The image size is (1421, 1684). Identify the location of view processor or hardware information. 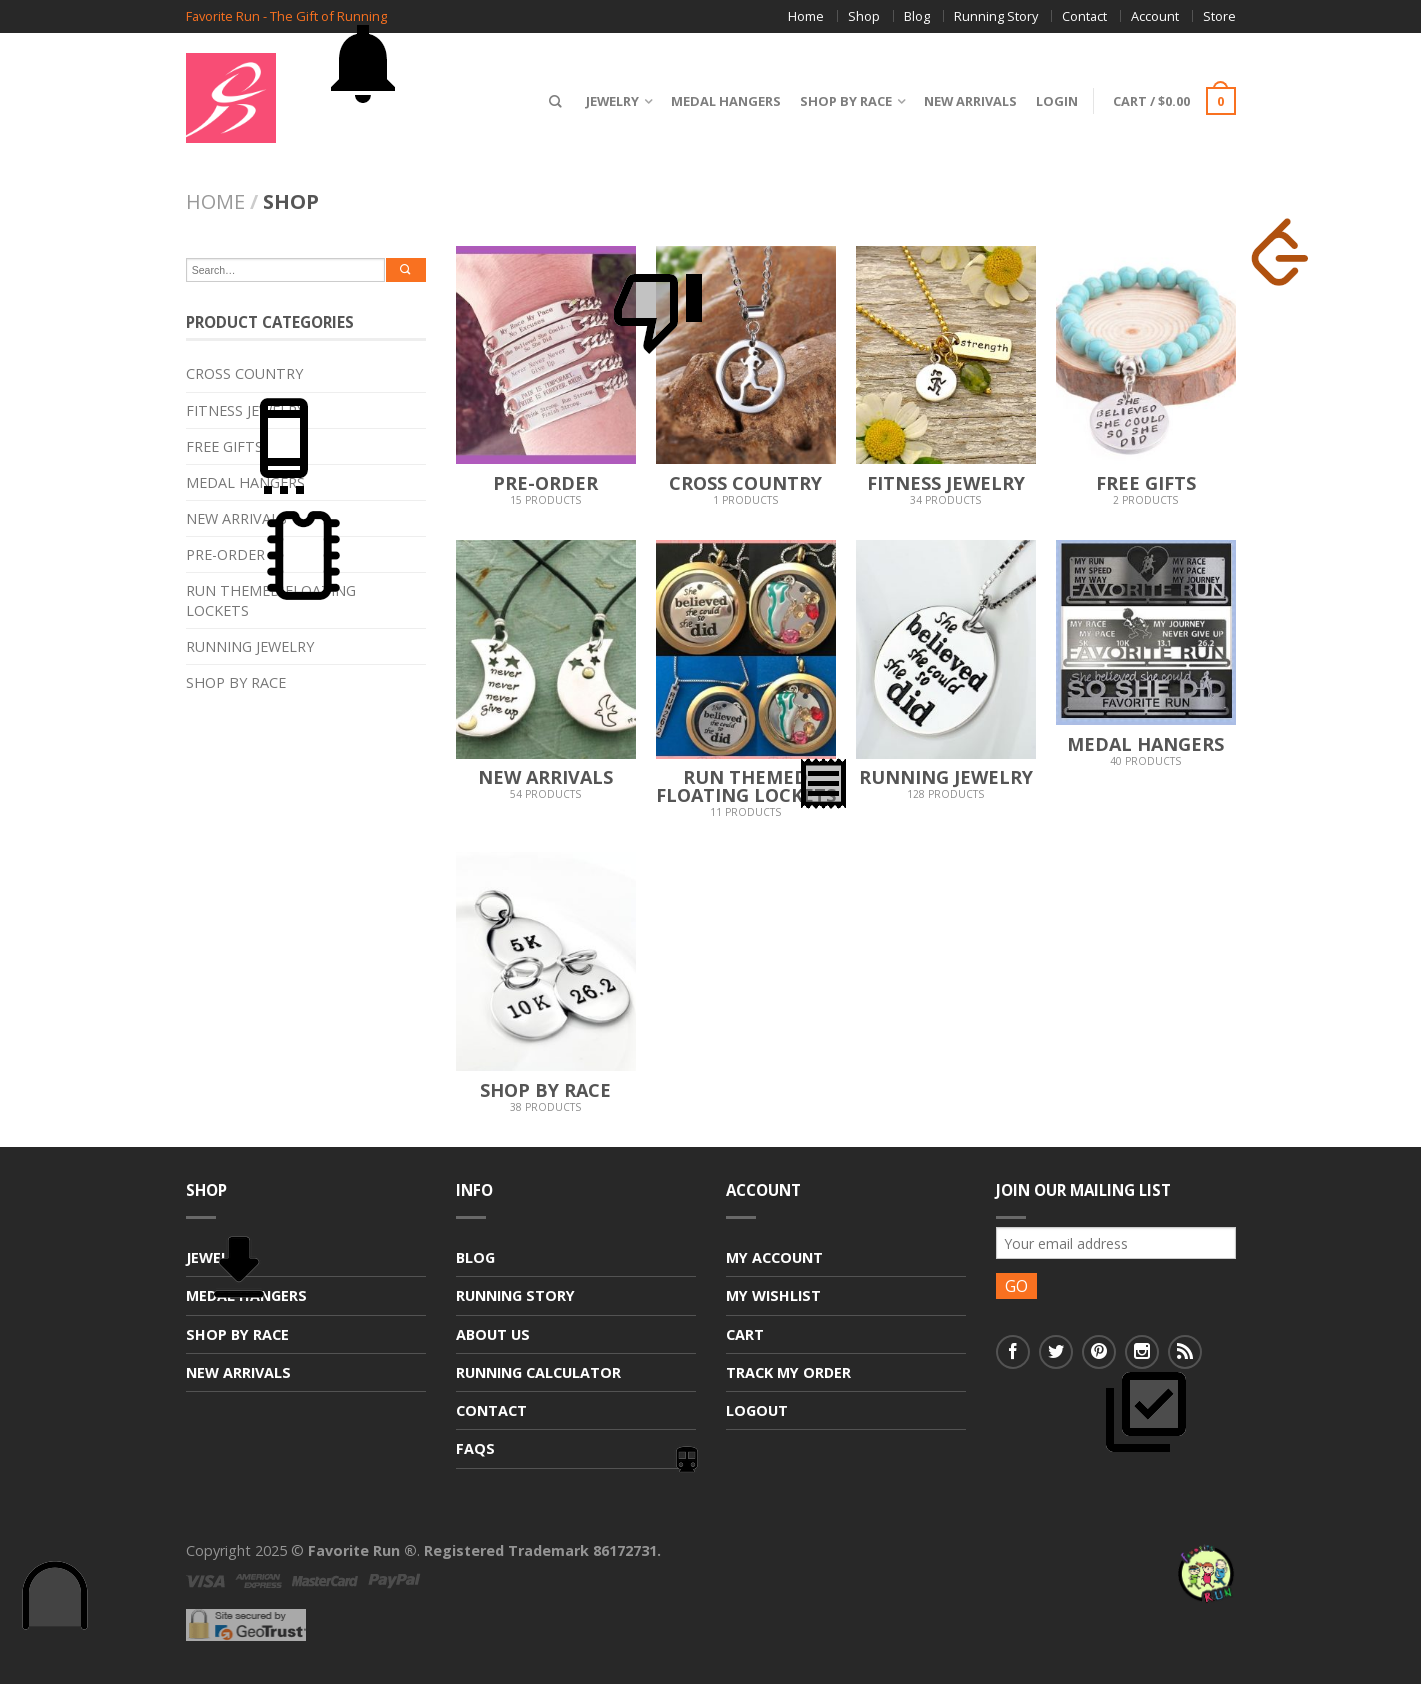
(303, 555).